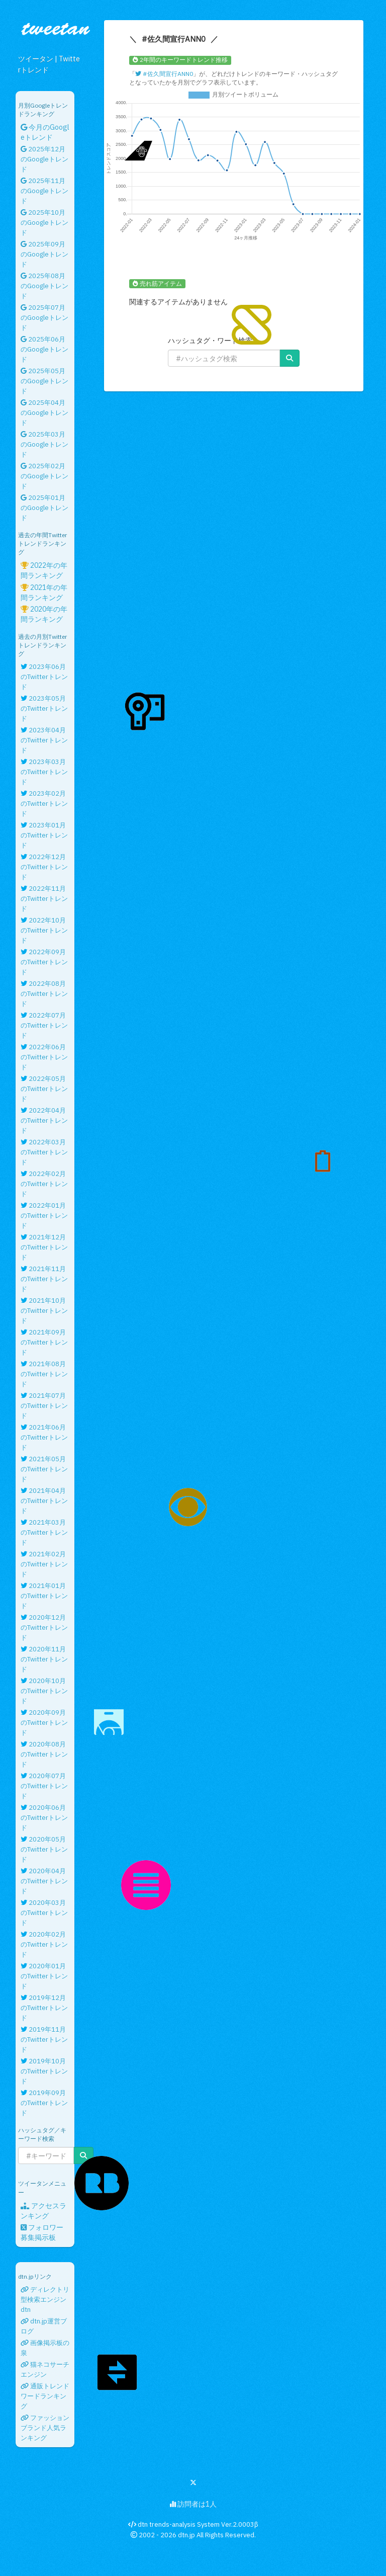 This screenshot has height=2576, width=386. What do you see at coordinates (146, 1885) in the screenshot?
I see `MAAS (Metal as a Service) logo` at bounding box center [146, 1885].